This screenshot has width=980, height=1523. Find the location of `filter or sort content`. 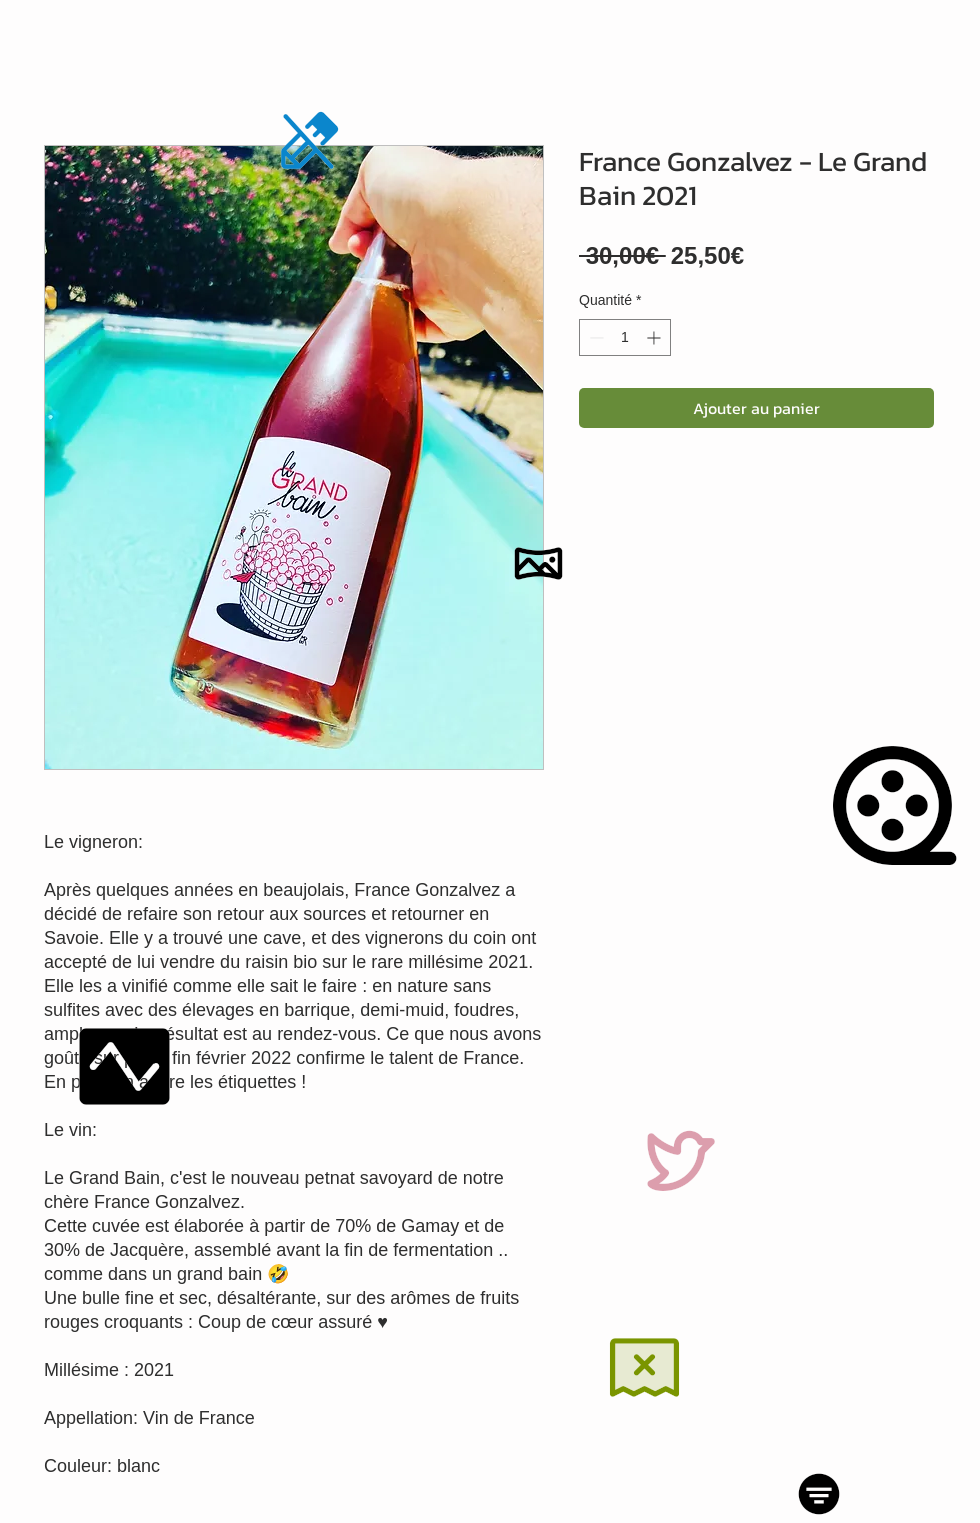

filter or sort content is located at coordinates (819, 1494).